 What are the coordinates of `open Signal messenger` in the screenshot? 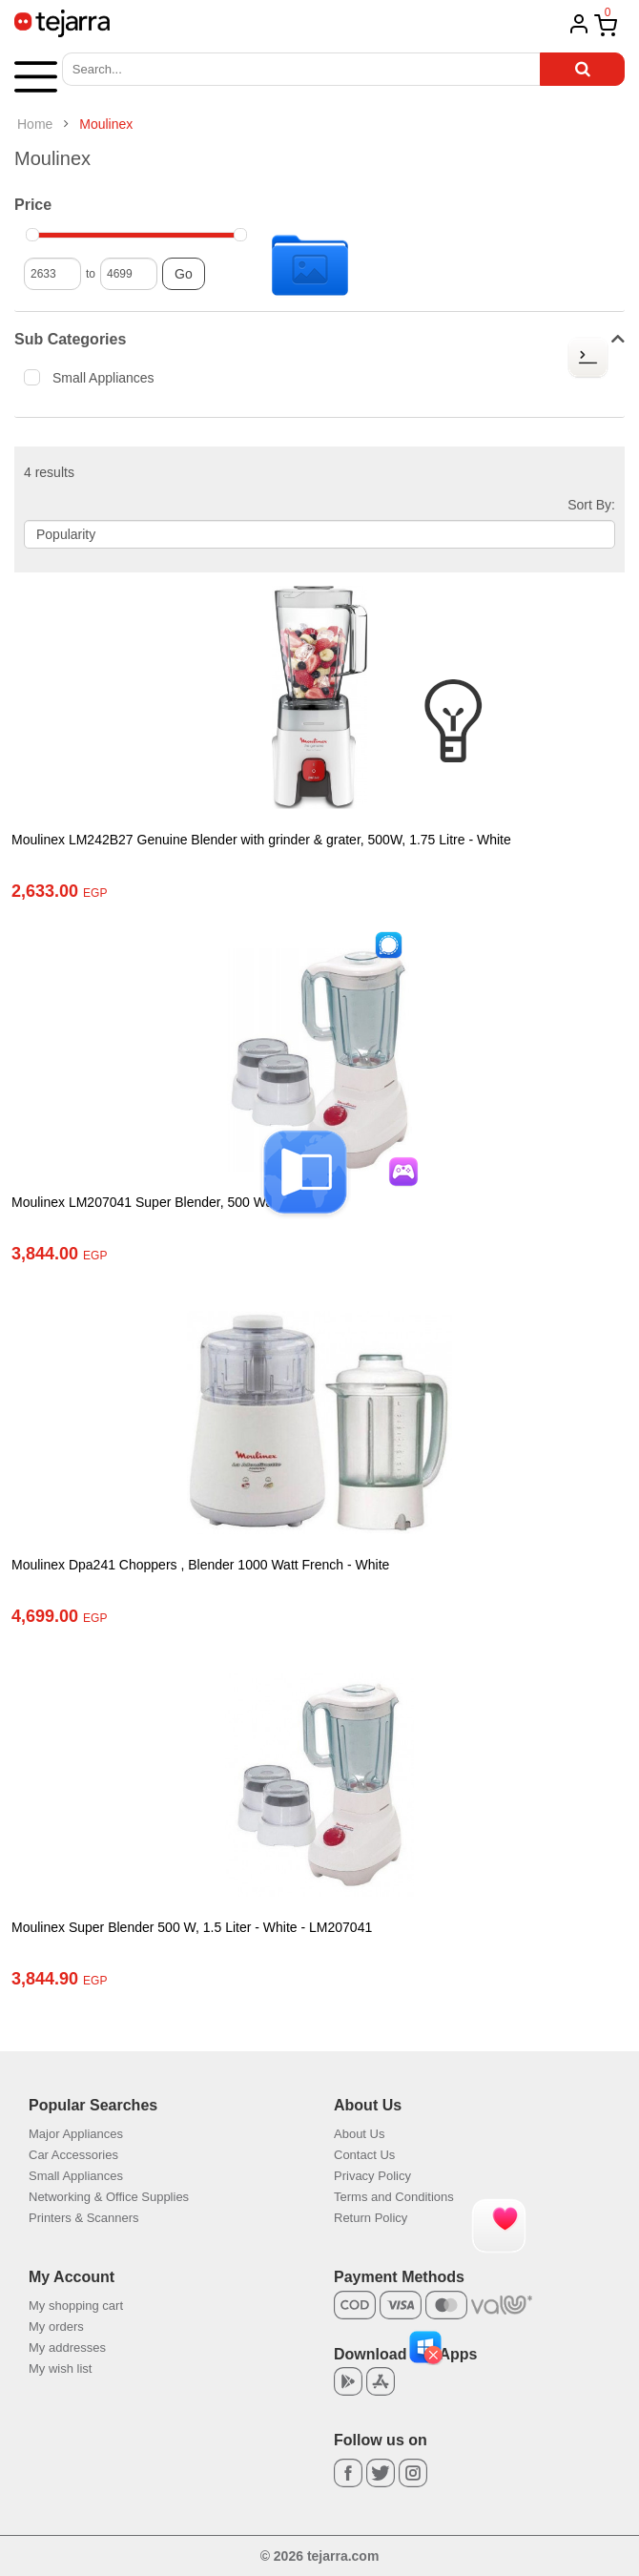 It's located at (388, 945).